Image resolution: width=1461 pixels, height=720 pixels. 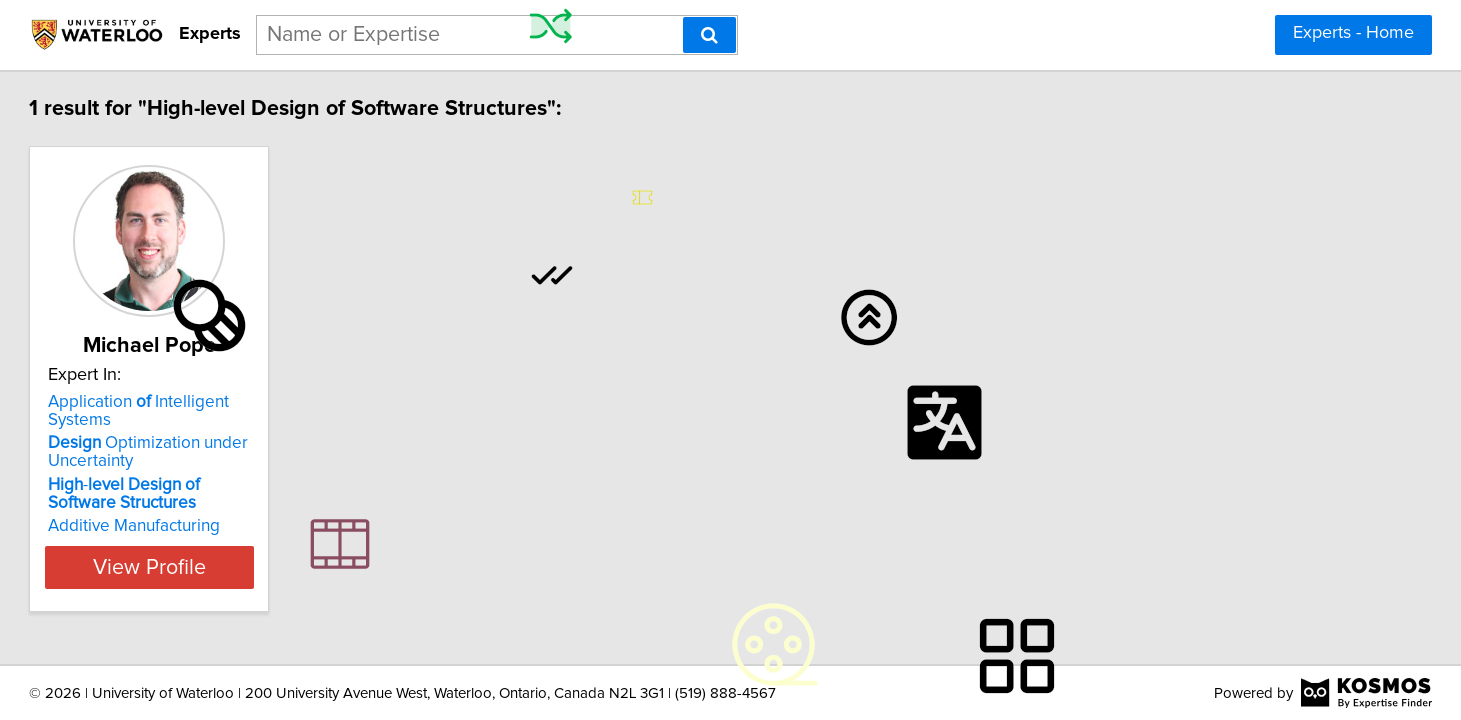 What do you see at coordinates (773, 644) in the screenshot?
I see `access video or movie library` at bounding box center [773, 644].